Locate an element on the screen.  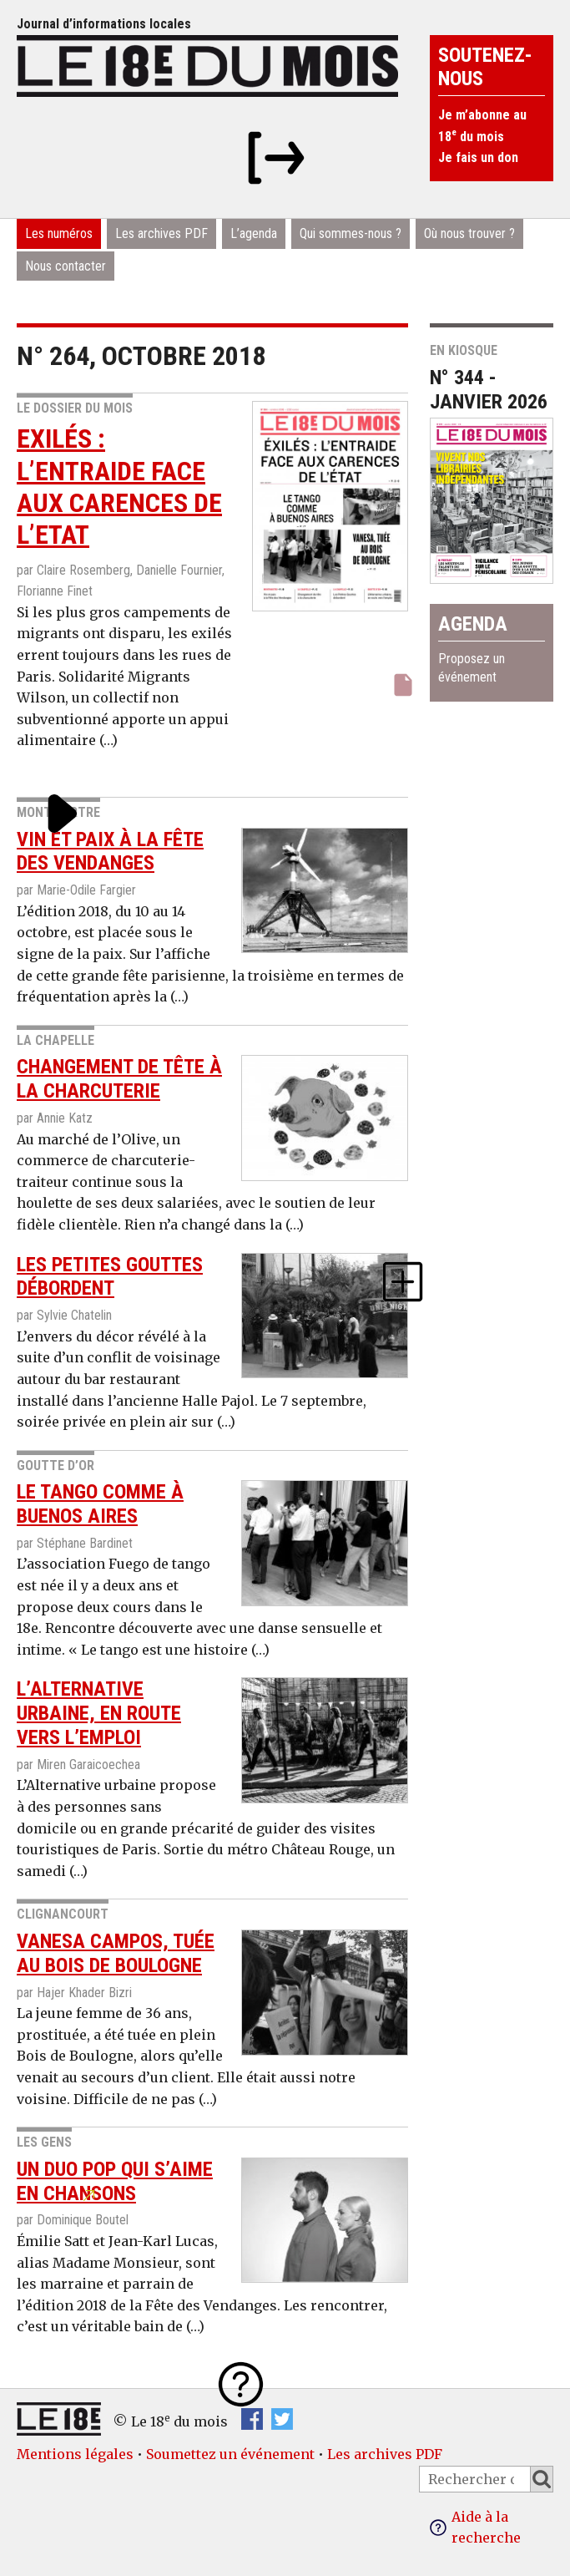
access help or support information is located at coordinates (240, 2384).